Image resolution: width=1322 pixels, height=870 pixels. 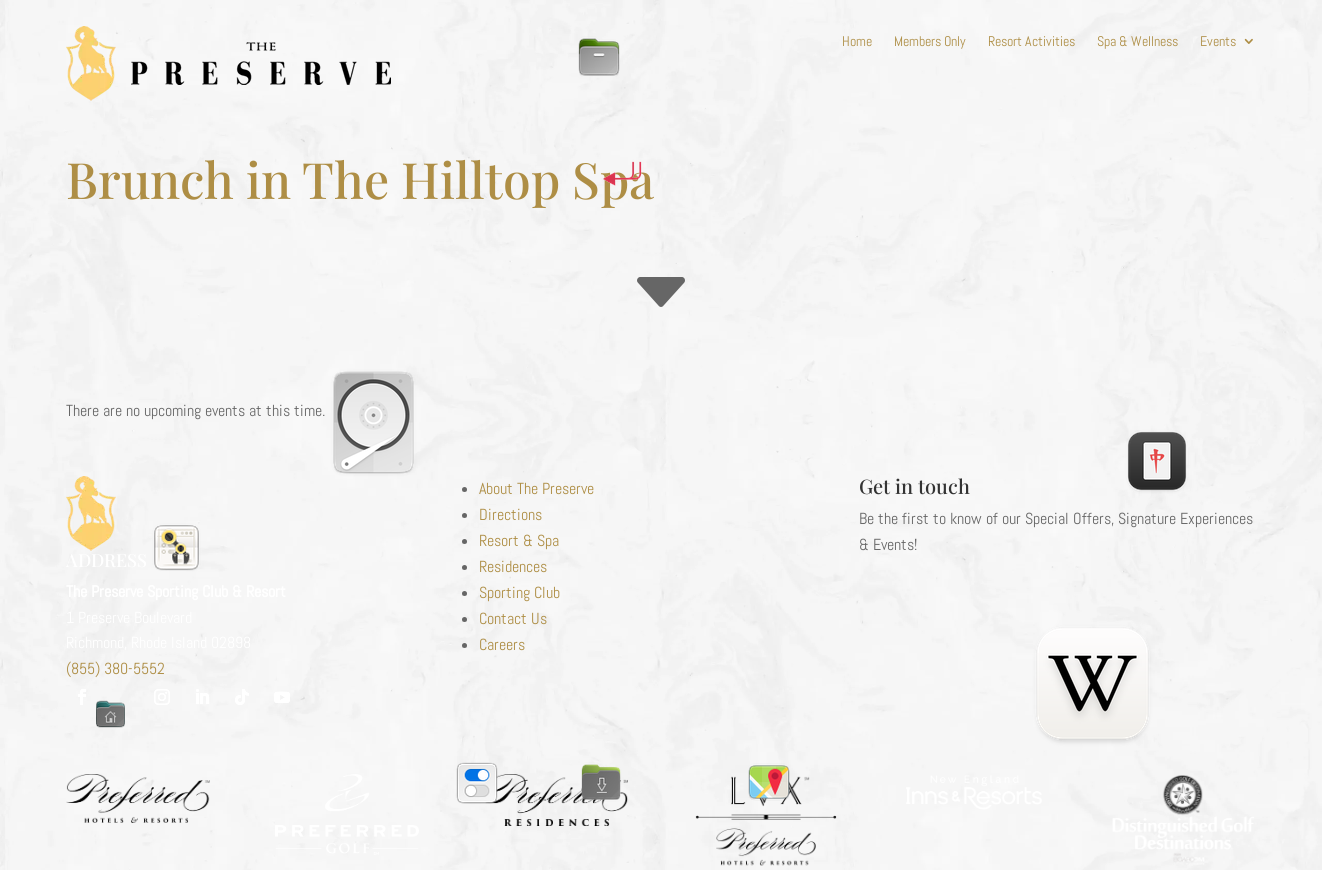 I want to click on open GNOME Builder IDE, so click(x=176, y=547).